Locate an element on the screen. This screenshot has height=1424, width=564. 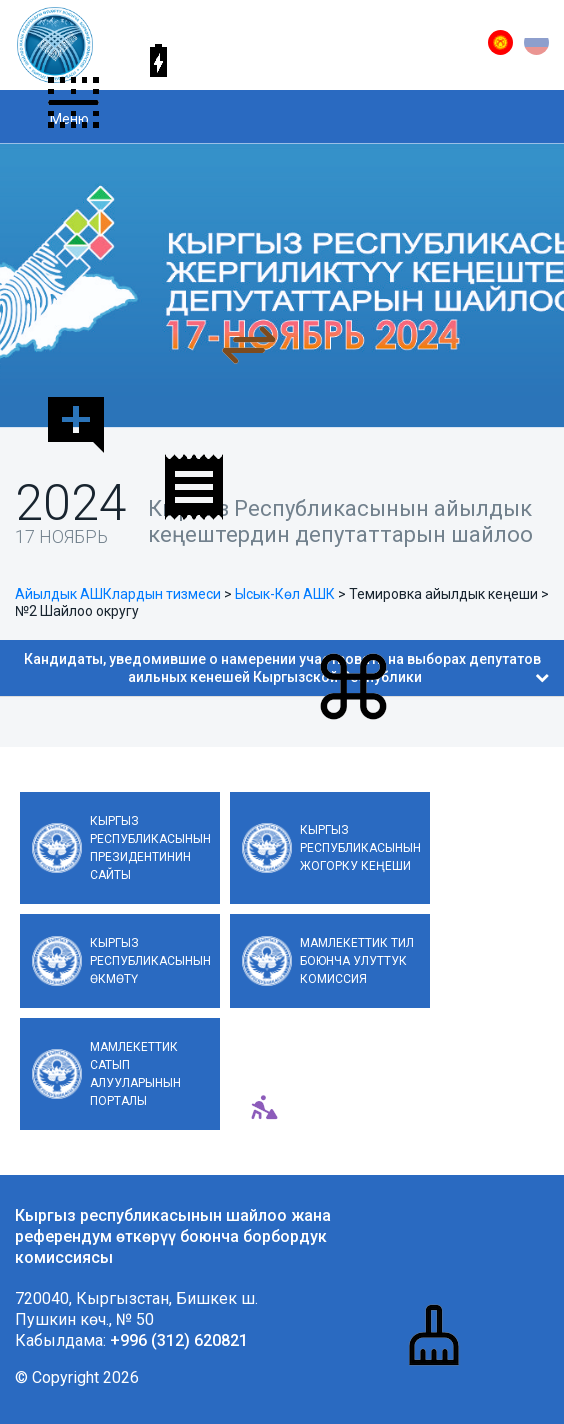
view purchase receipt or transaction history is located at coordinates (194, 487).